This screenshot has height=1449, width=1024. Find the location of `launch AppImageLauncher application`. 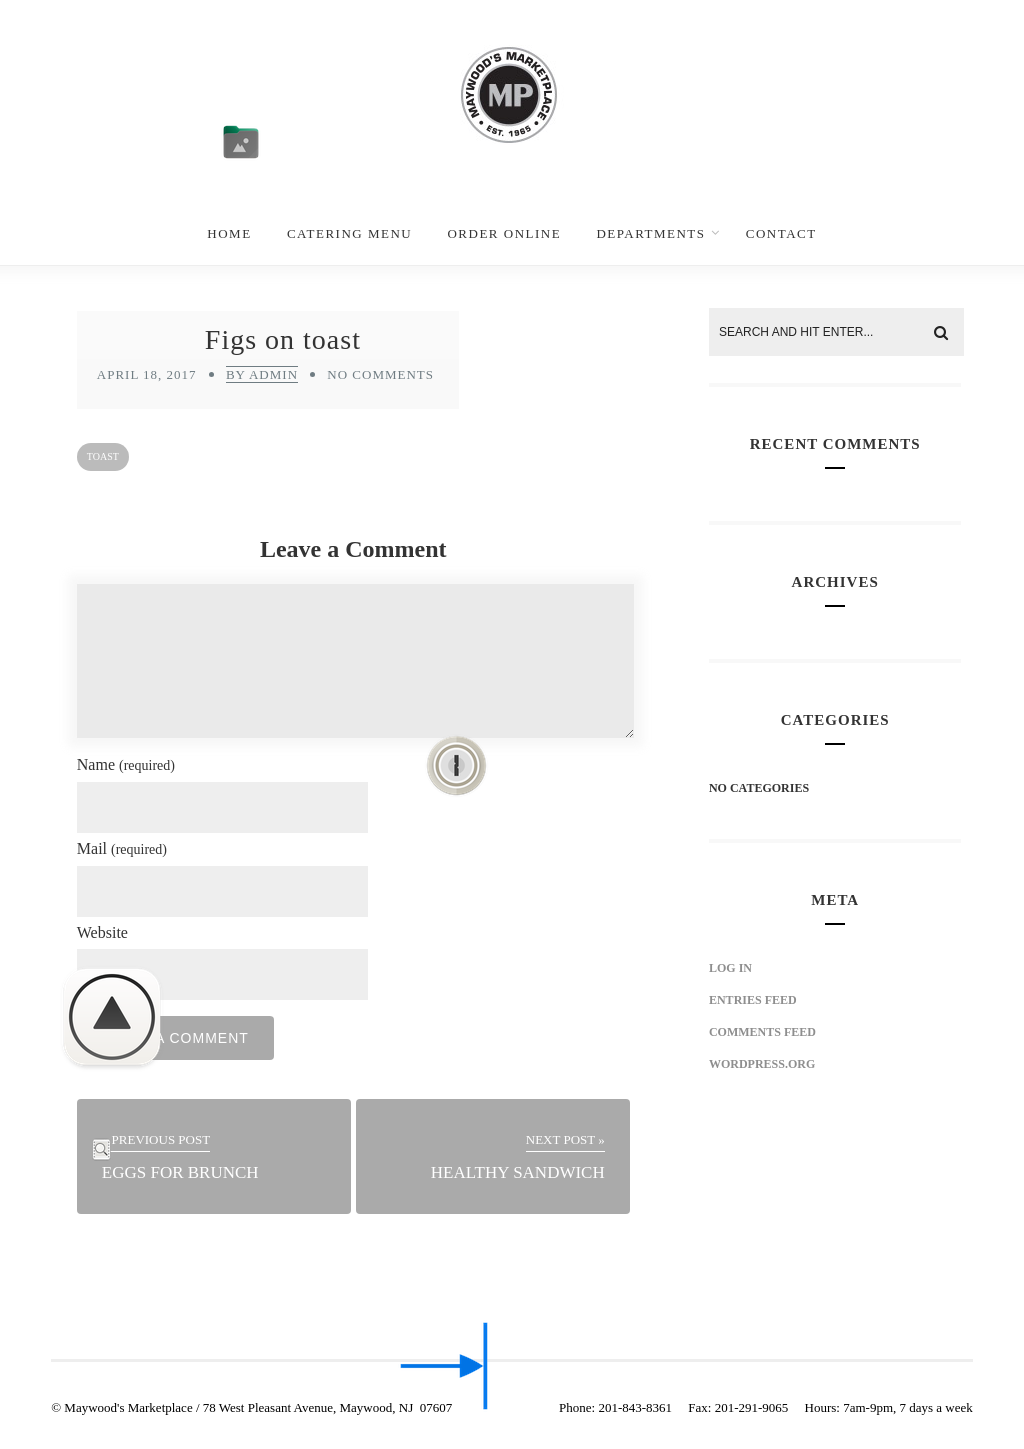

launch AppImageLauncher application is located at coordinates (112, 1017).